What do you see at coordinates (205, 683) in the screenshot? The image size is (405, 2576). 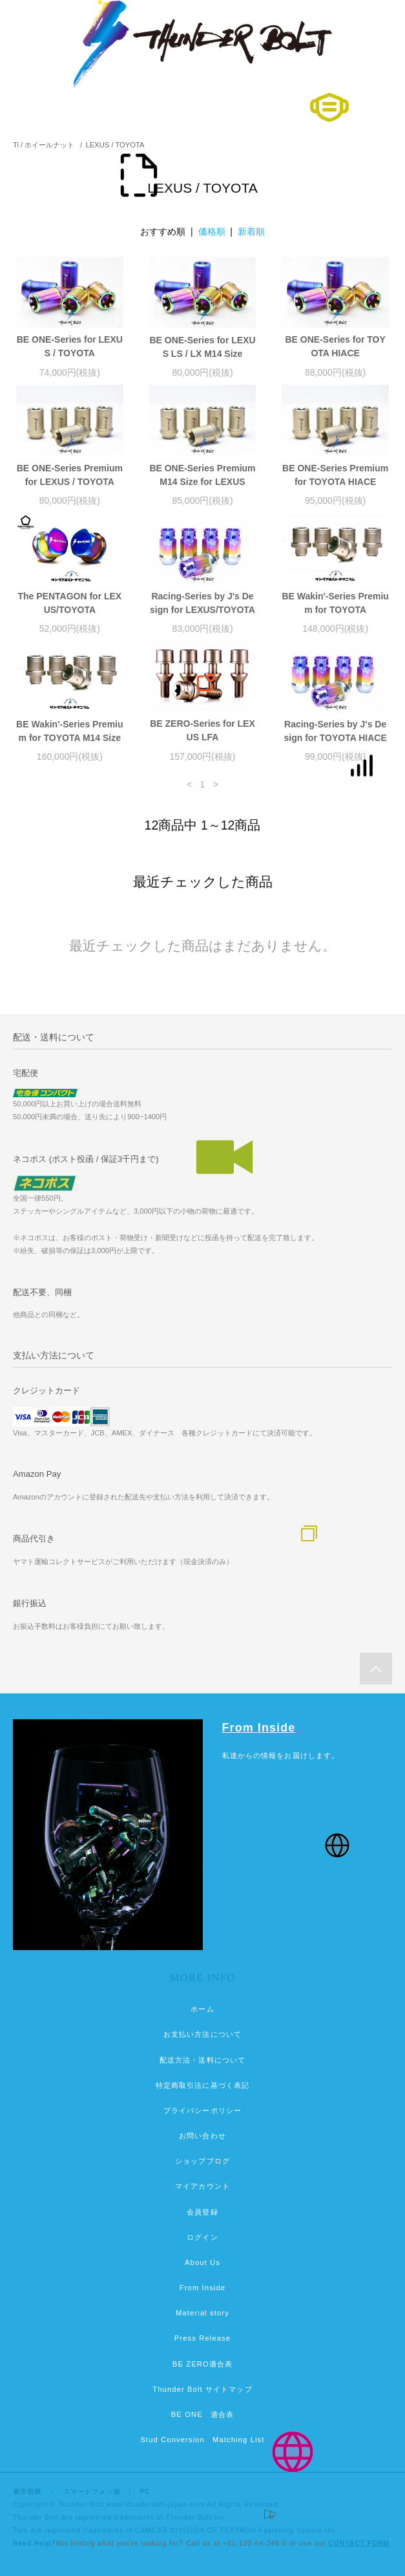 I see `view notifications` at bounding box center [205, 683].